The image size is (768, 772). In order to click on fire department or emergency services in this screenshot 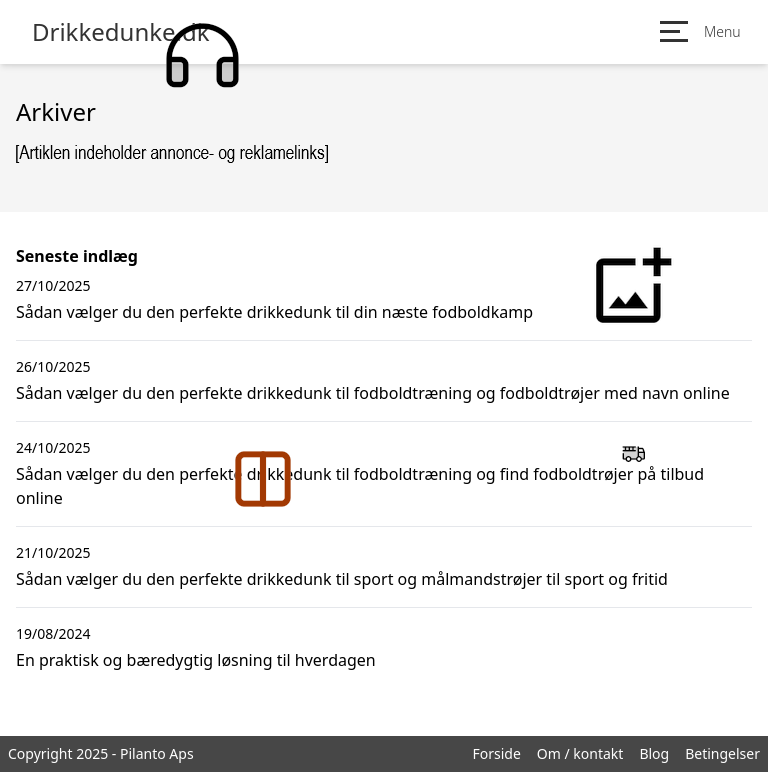, I will do `click(633, 453)`.